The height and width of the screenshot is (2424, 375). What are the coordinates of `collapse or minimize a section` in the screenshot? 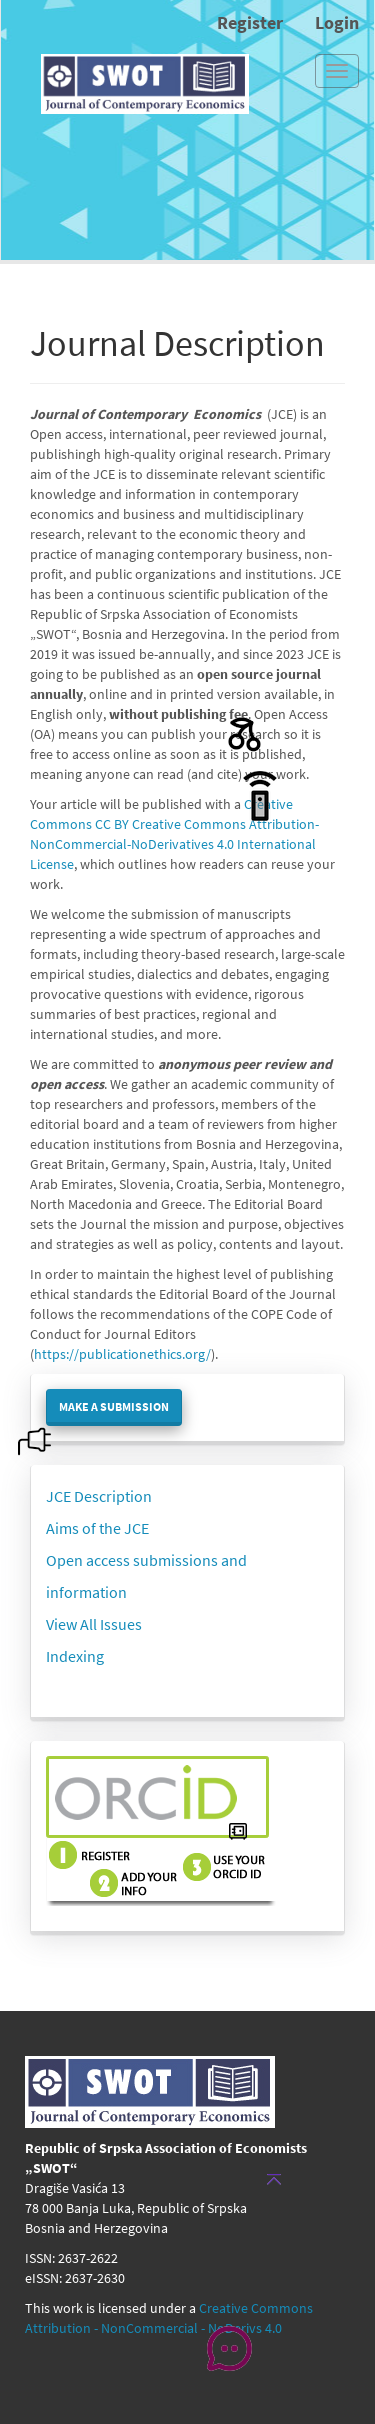 It's located at (274, 2179).